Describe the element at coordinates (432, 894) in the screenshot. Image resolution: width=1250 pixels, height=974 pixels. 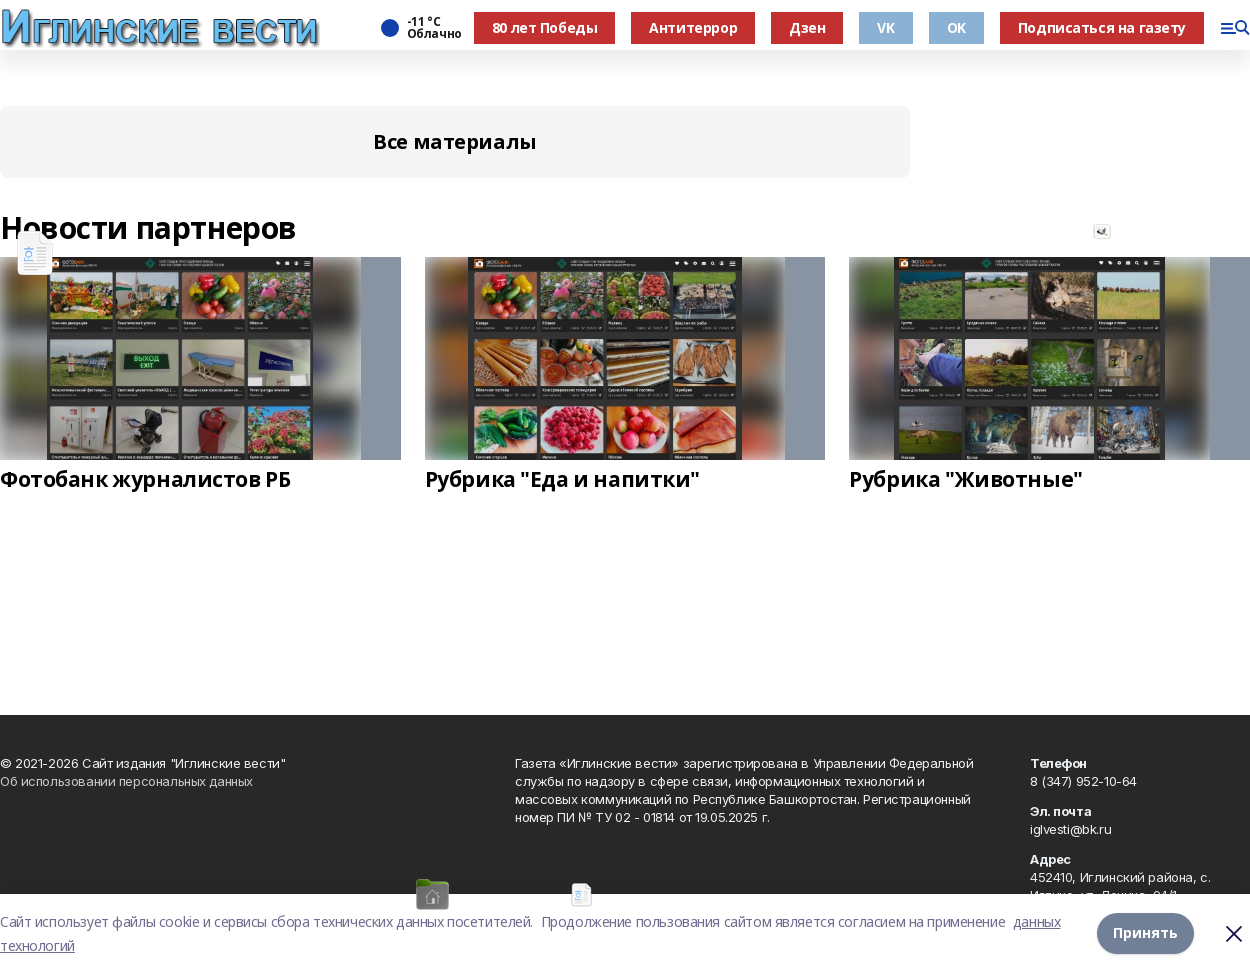
I see `access your home folder` at that location.